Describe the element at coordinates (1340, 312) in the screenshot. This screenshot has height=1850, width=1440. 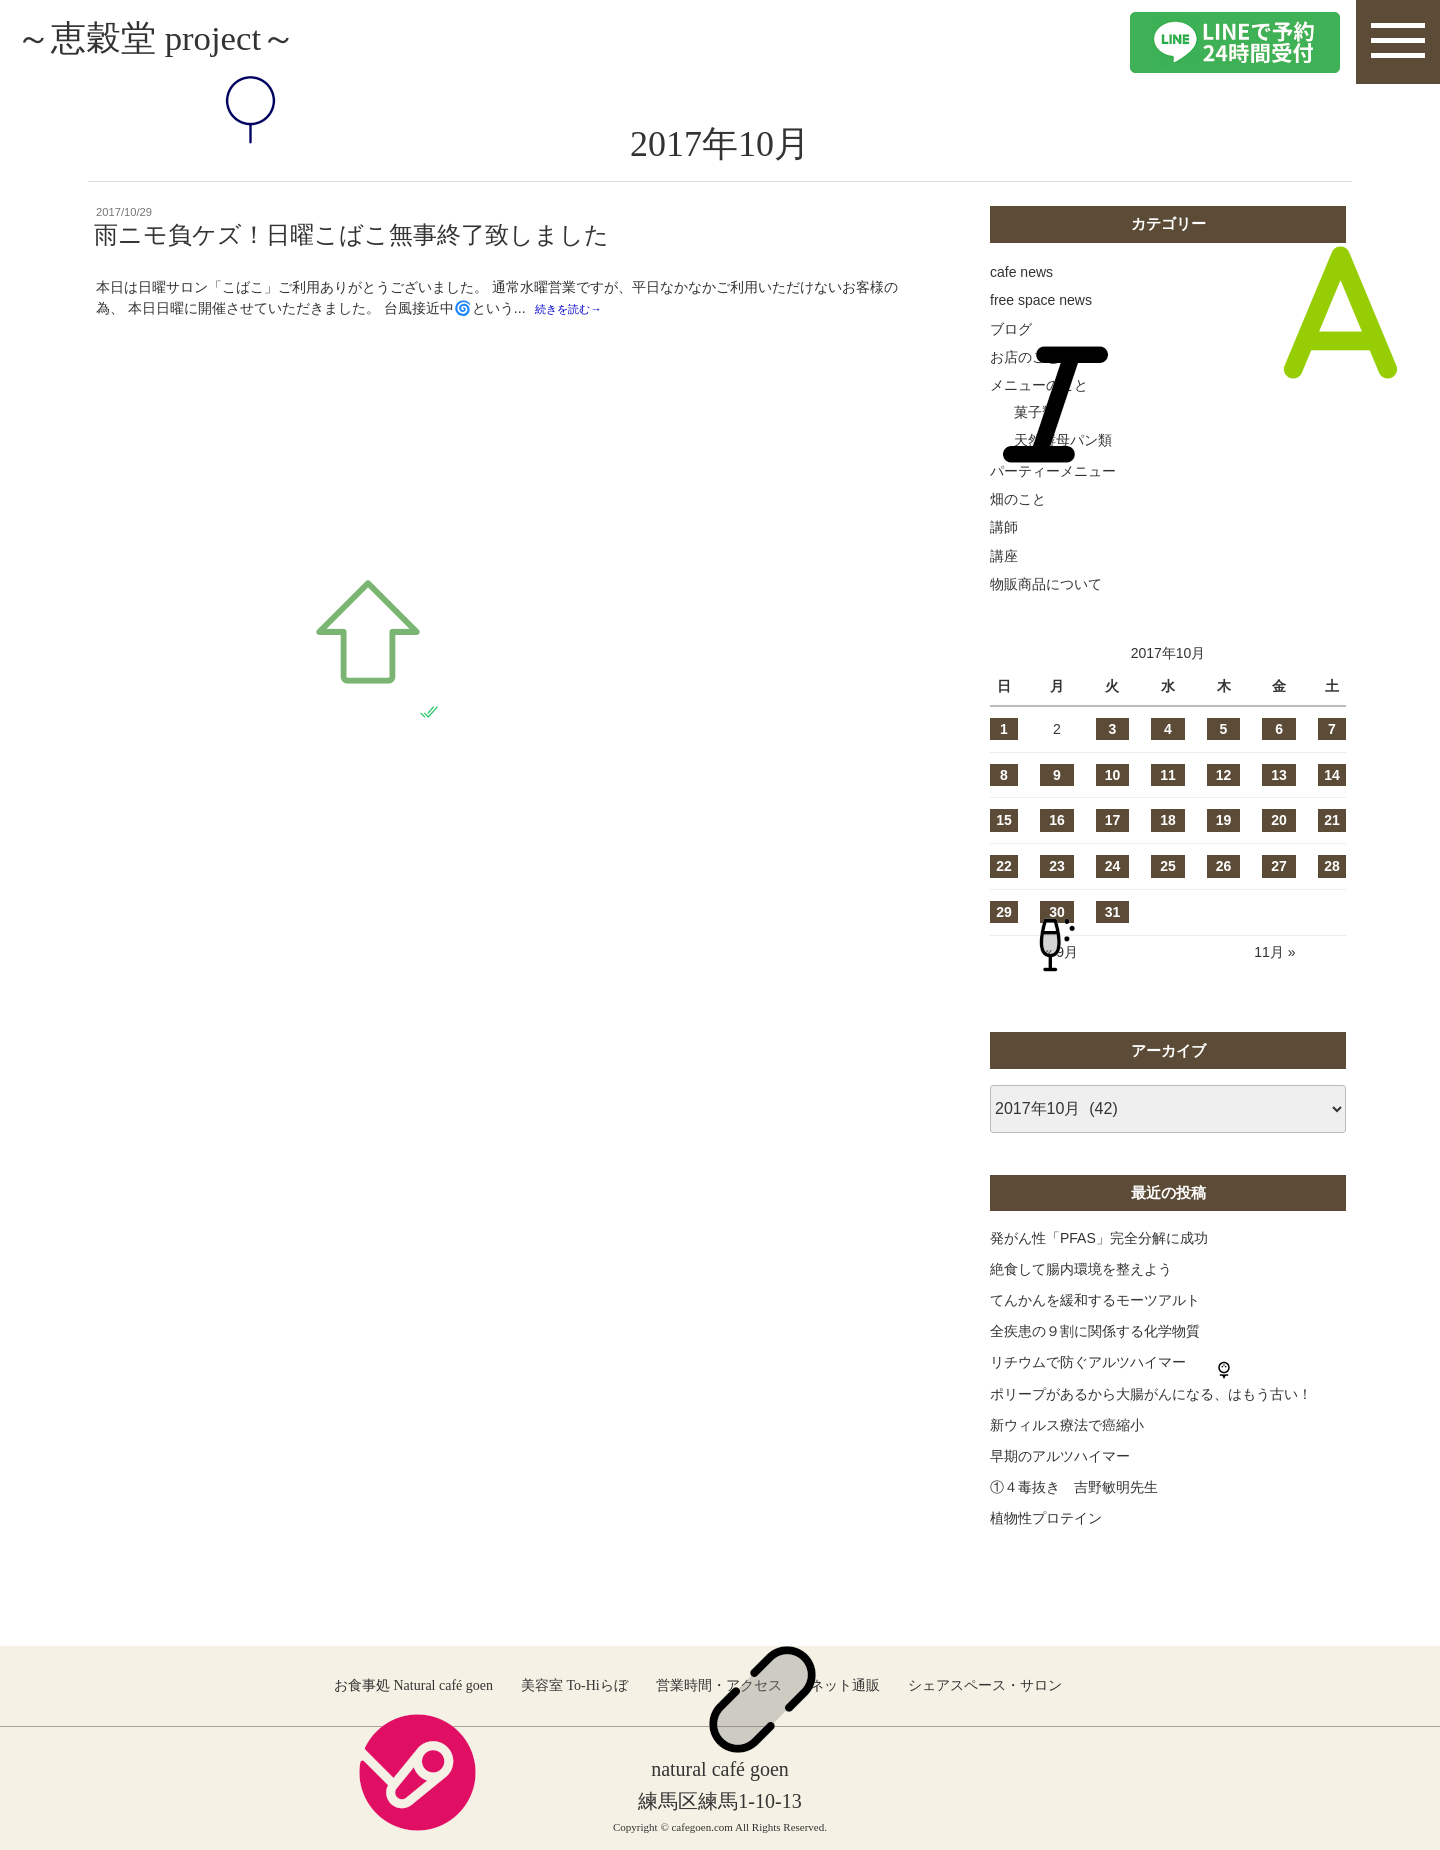
I see `indicates text formatting or font options` at that location.